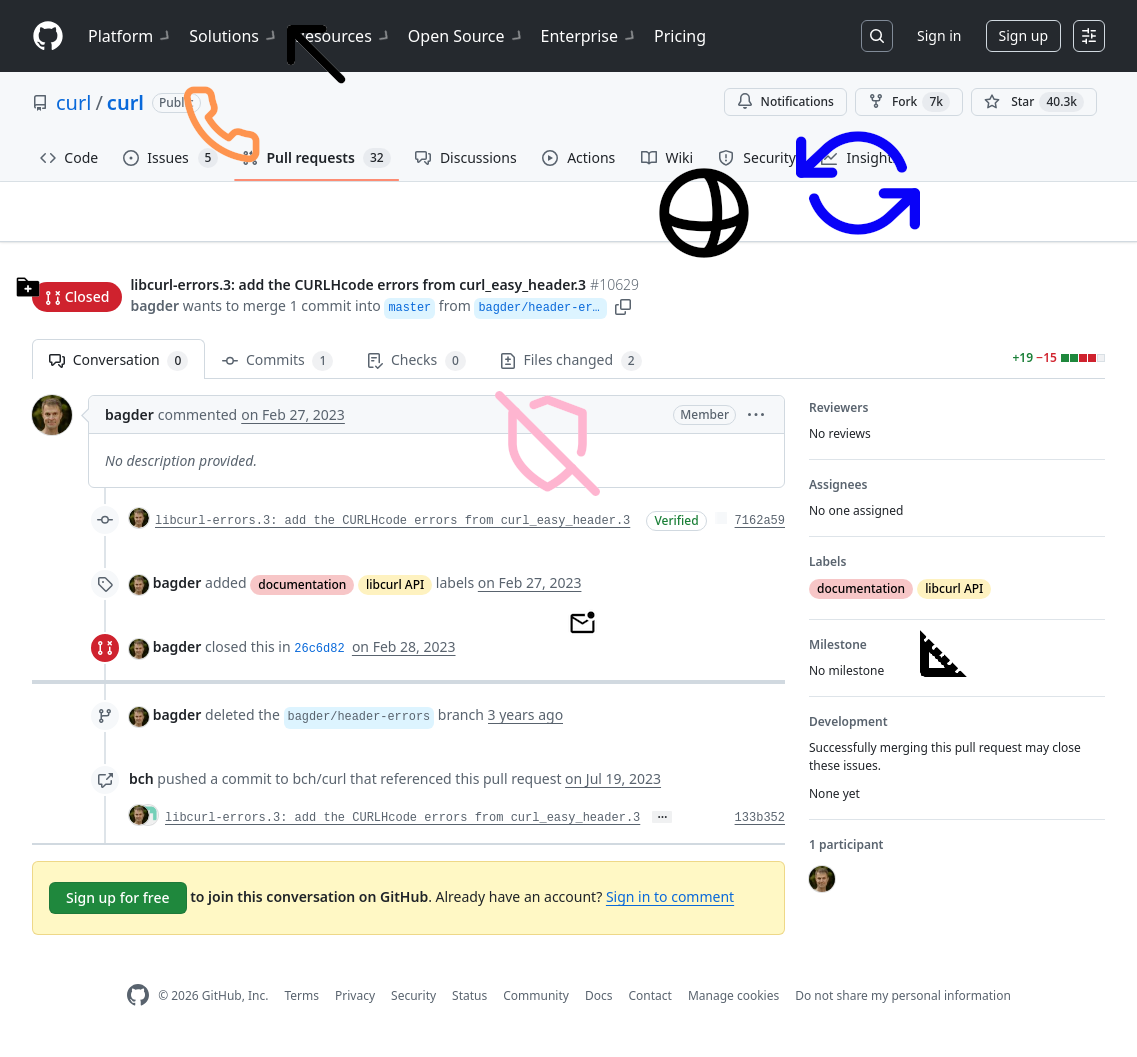 The height and width of the screenshot is (1057, 1137). What do you see at coordinates (582, 623) in the screenshot?
I see `indicates an unread email in your inbox` at bounding box center [582, 623].